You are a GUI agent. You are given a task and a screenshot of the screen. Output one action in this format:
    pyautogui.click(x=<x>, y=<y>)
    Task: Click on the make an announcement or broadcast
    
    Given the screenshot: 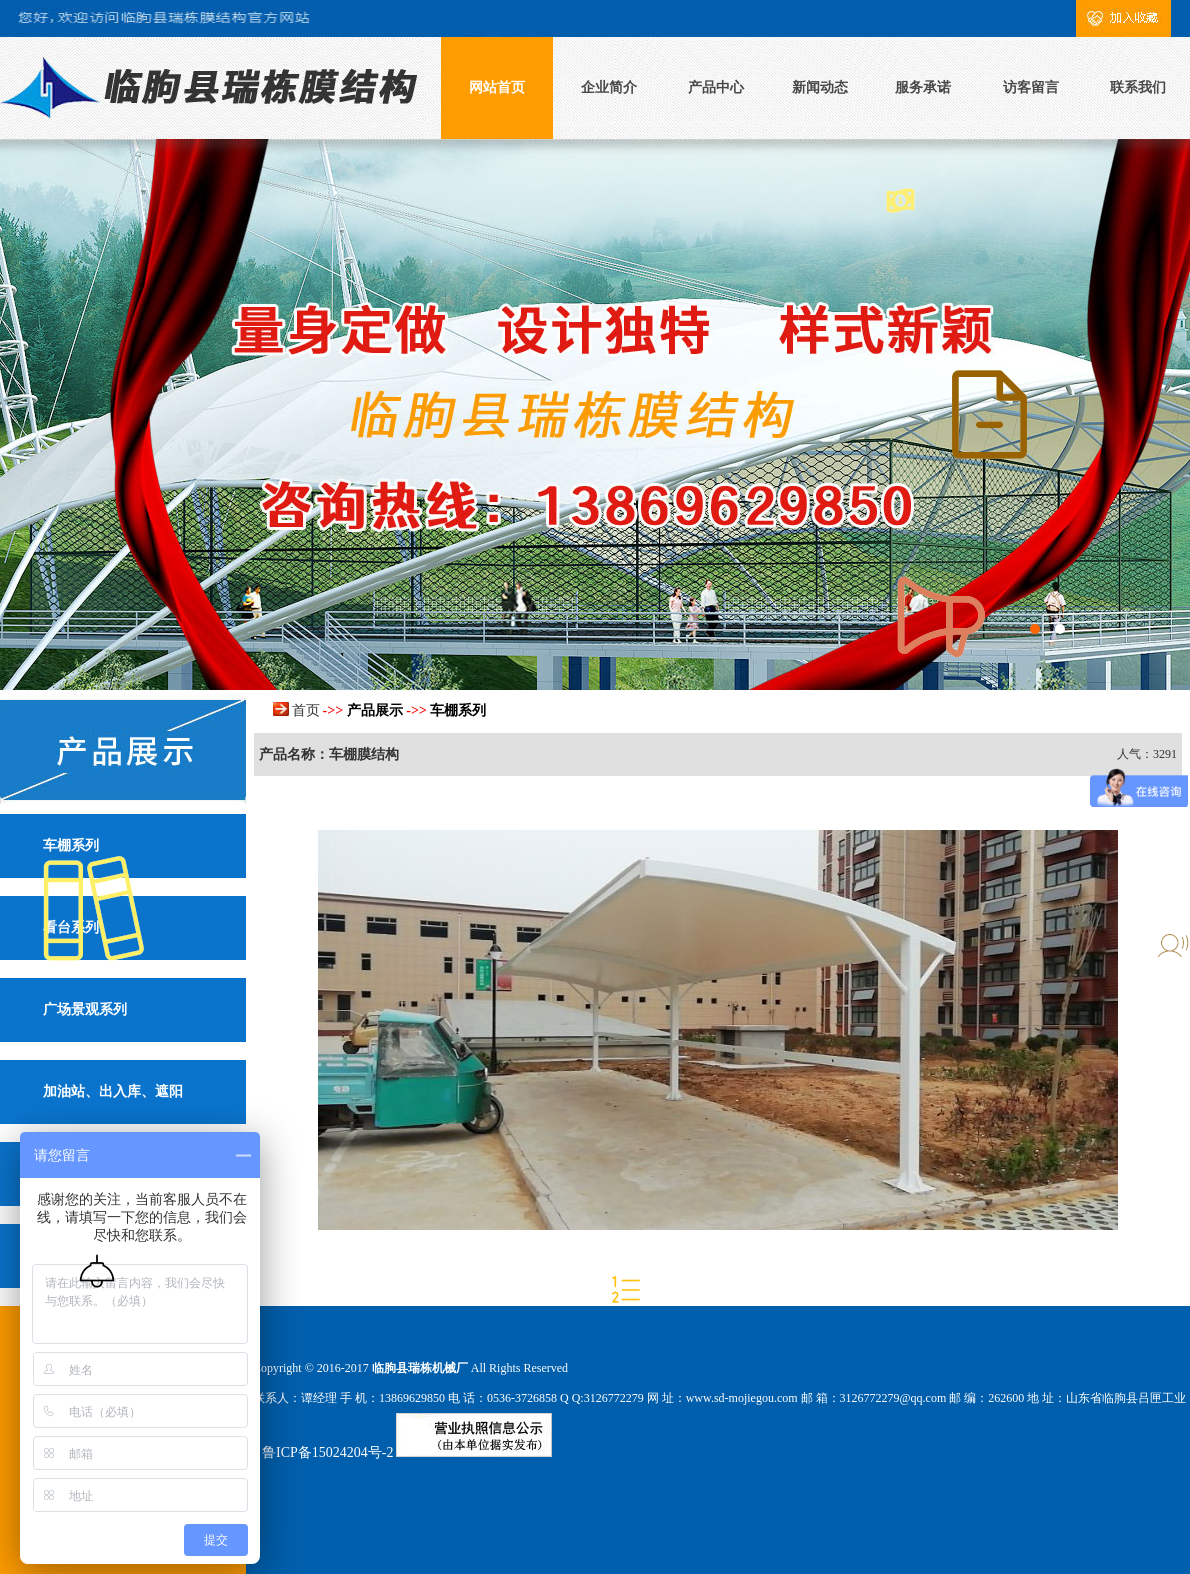 What is the action you would take?
    pyautogui.click(x=936, y=618)
    